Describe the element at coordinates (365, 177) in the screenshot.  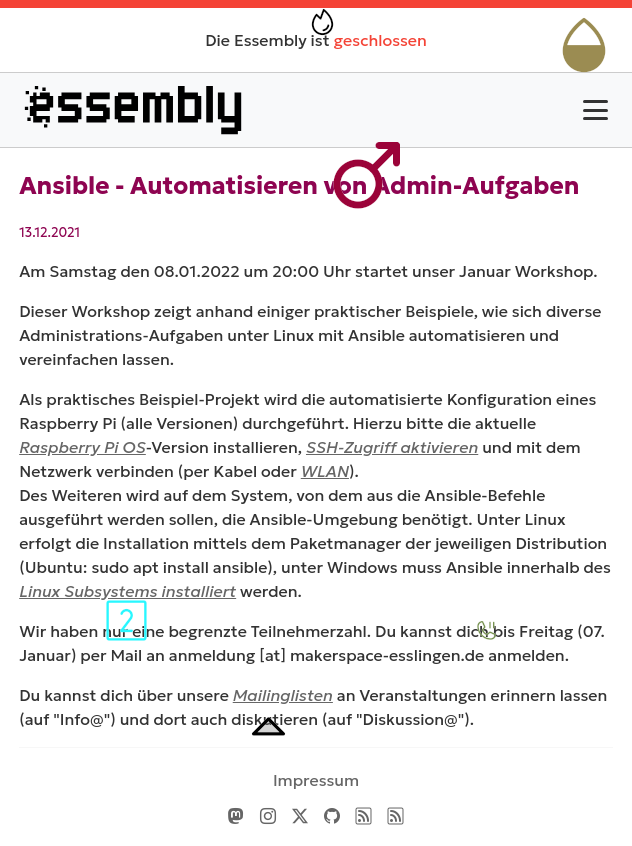
I see `indicates male gender selection` at that location.